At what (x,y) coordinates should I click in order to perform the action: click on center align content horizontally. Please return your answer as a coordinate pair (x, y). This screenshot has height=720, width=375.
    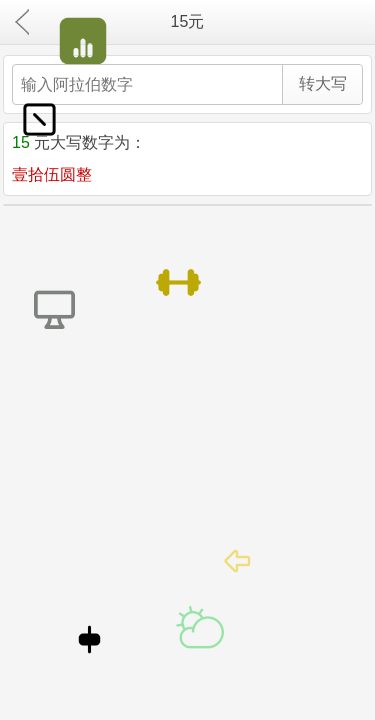
    Looking at the image, I should click on (89, 639).